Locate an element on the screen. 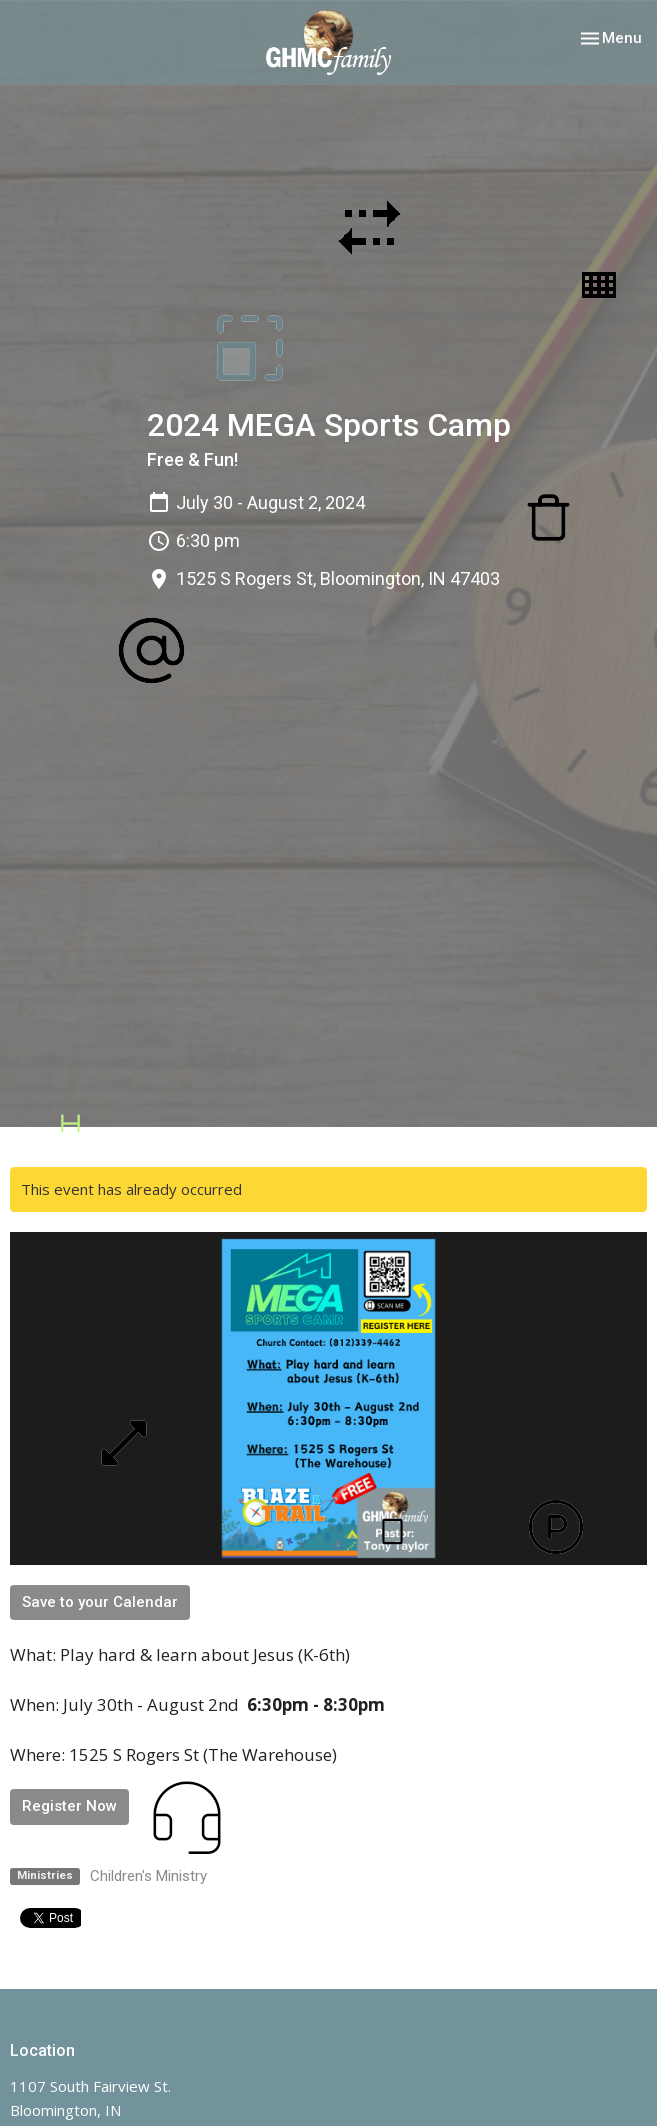 The width and height of the screenshot is (657, 2126). delete selected item is located at coordinates (548, 517).